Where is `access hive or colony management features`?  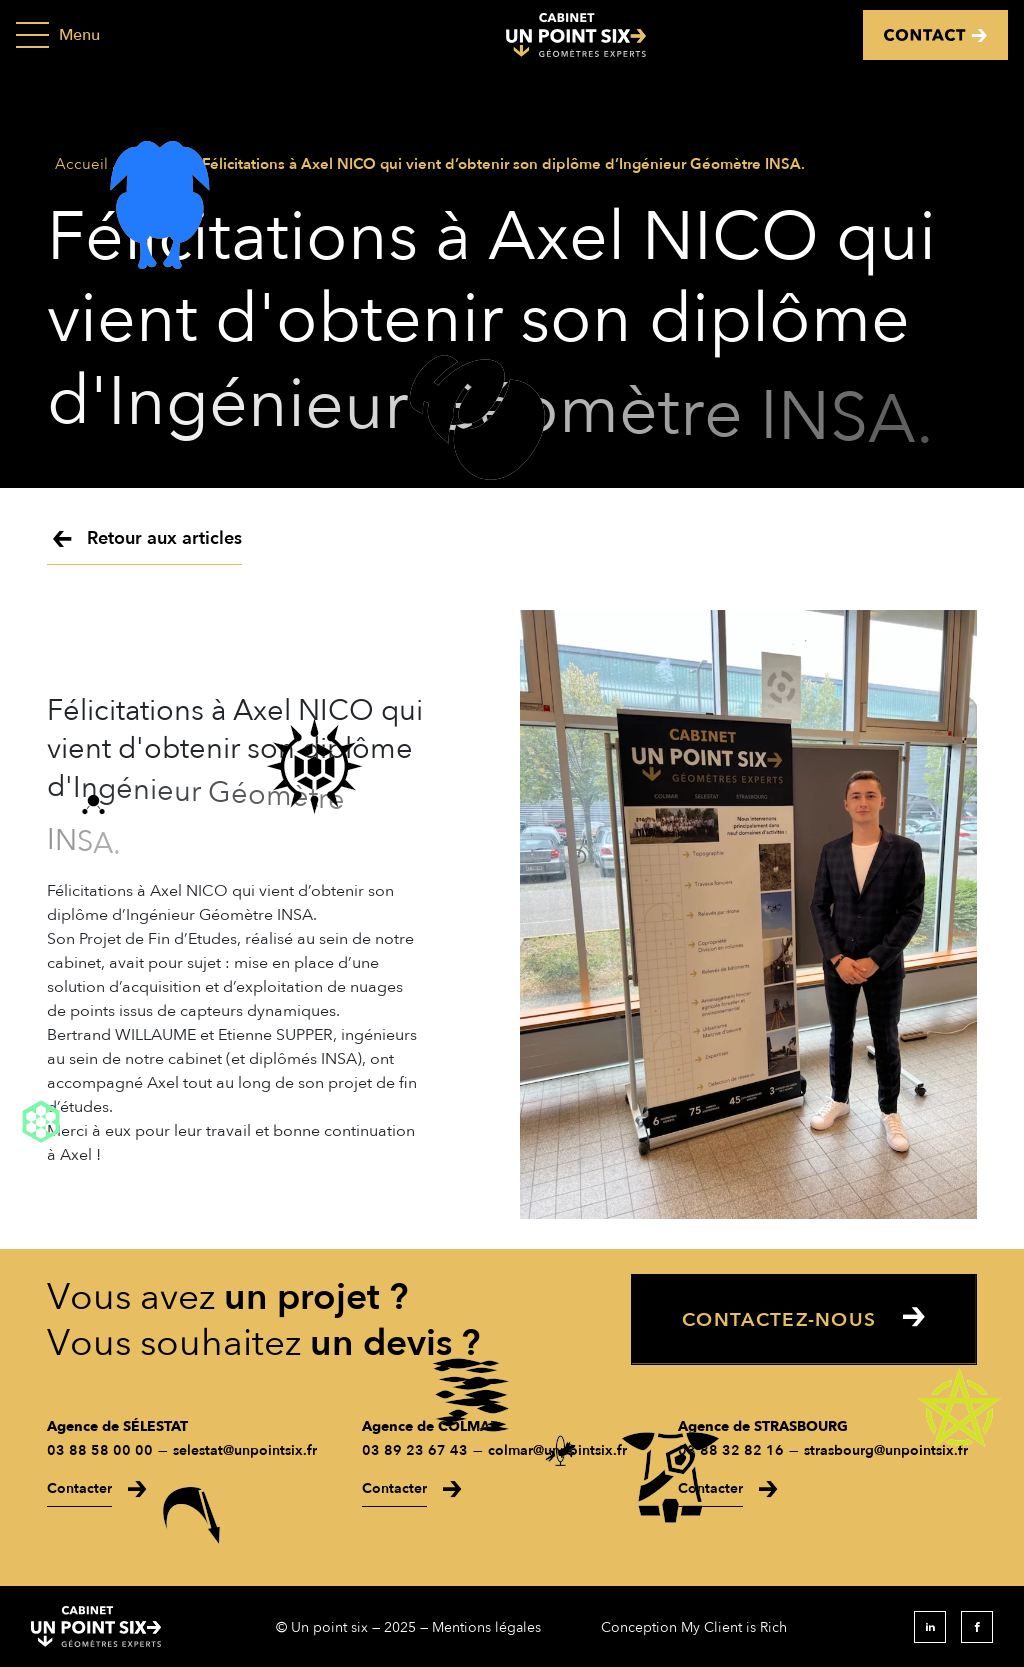 access hive or colony management features is located at coordinates (41, 1121).